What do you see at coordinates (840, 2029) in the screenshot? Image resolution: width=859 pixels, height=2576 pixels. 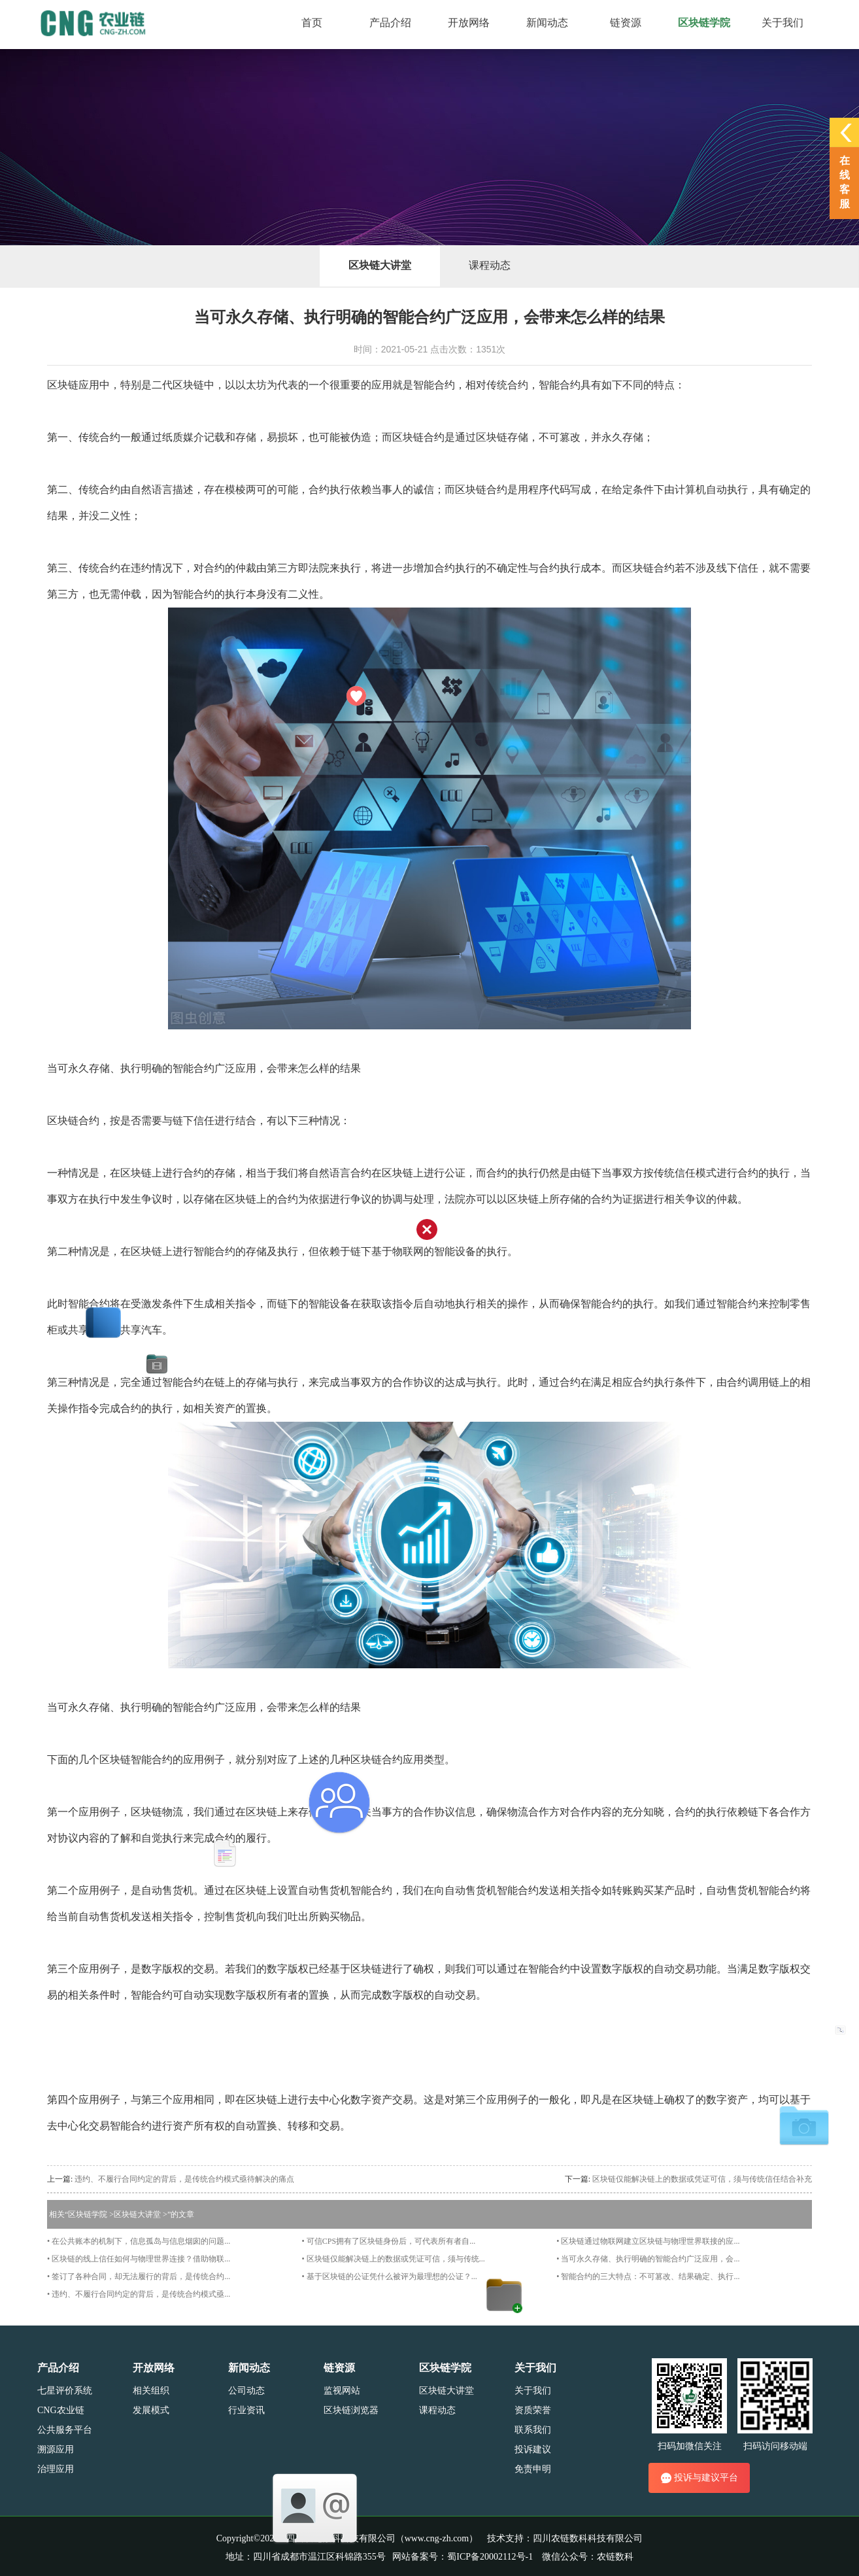 I see `open a karbon vector graphics file` at bounding box center [840, 2029].